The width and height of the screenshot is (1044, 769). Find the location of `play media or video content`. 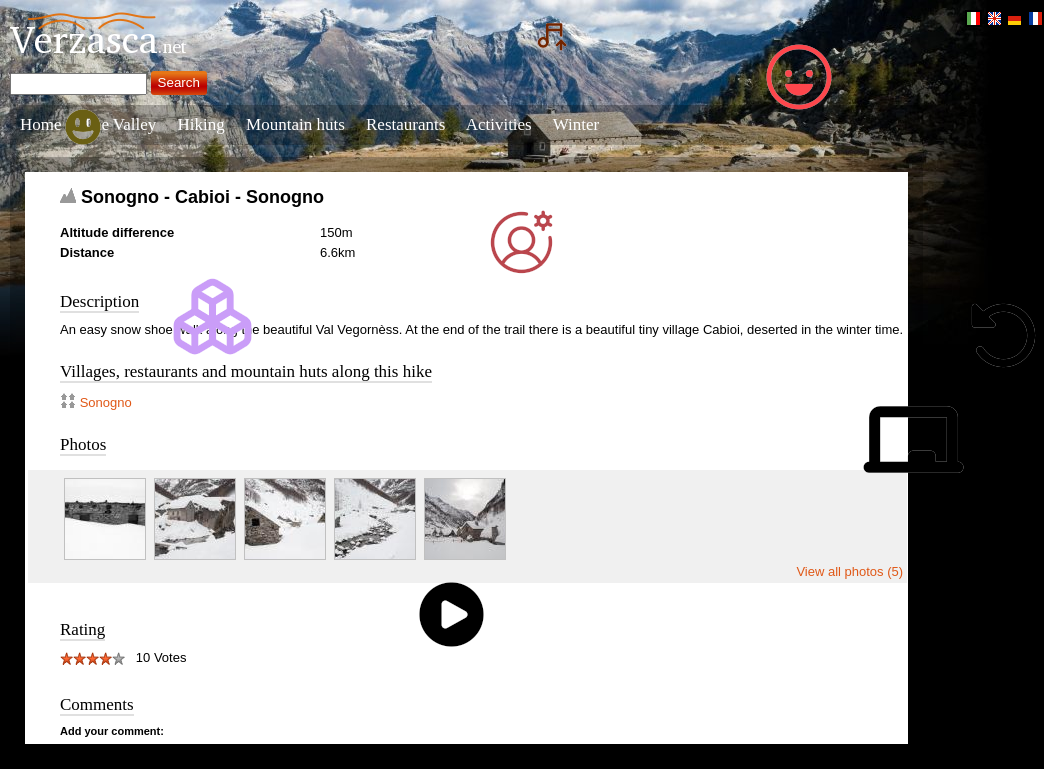

play media or video content is located at coordinates (451, 614).